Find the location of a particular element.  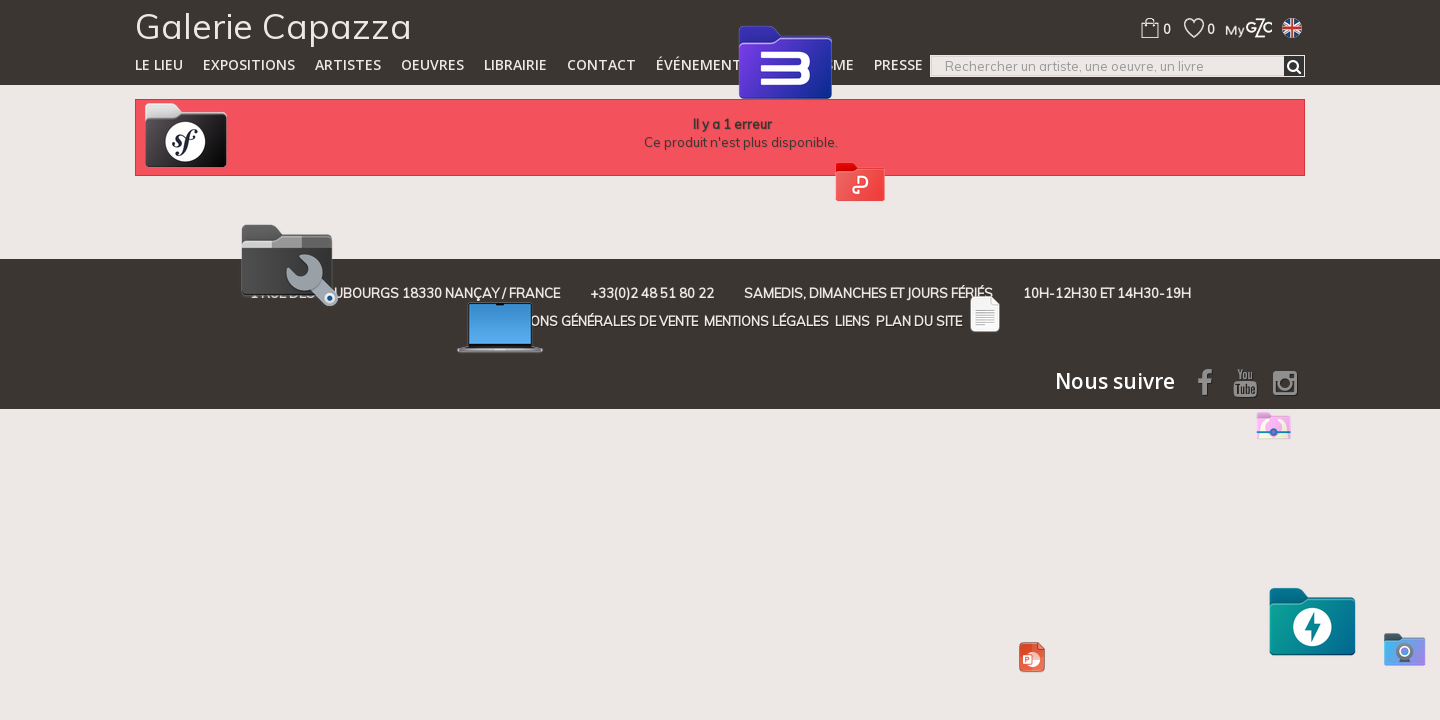

a powerpoint presentation file is located at coordinates (1032, 657).